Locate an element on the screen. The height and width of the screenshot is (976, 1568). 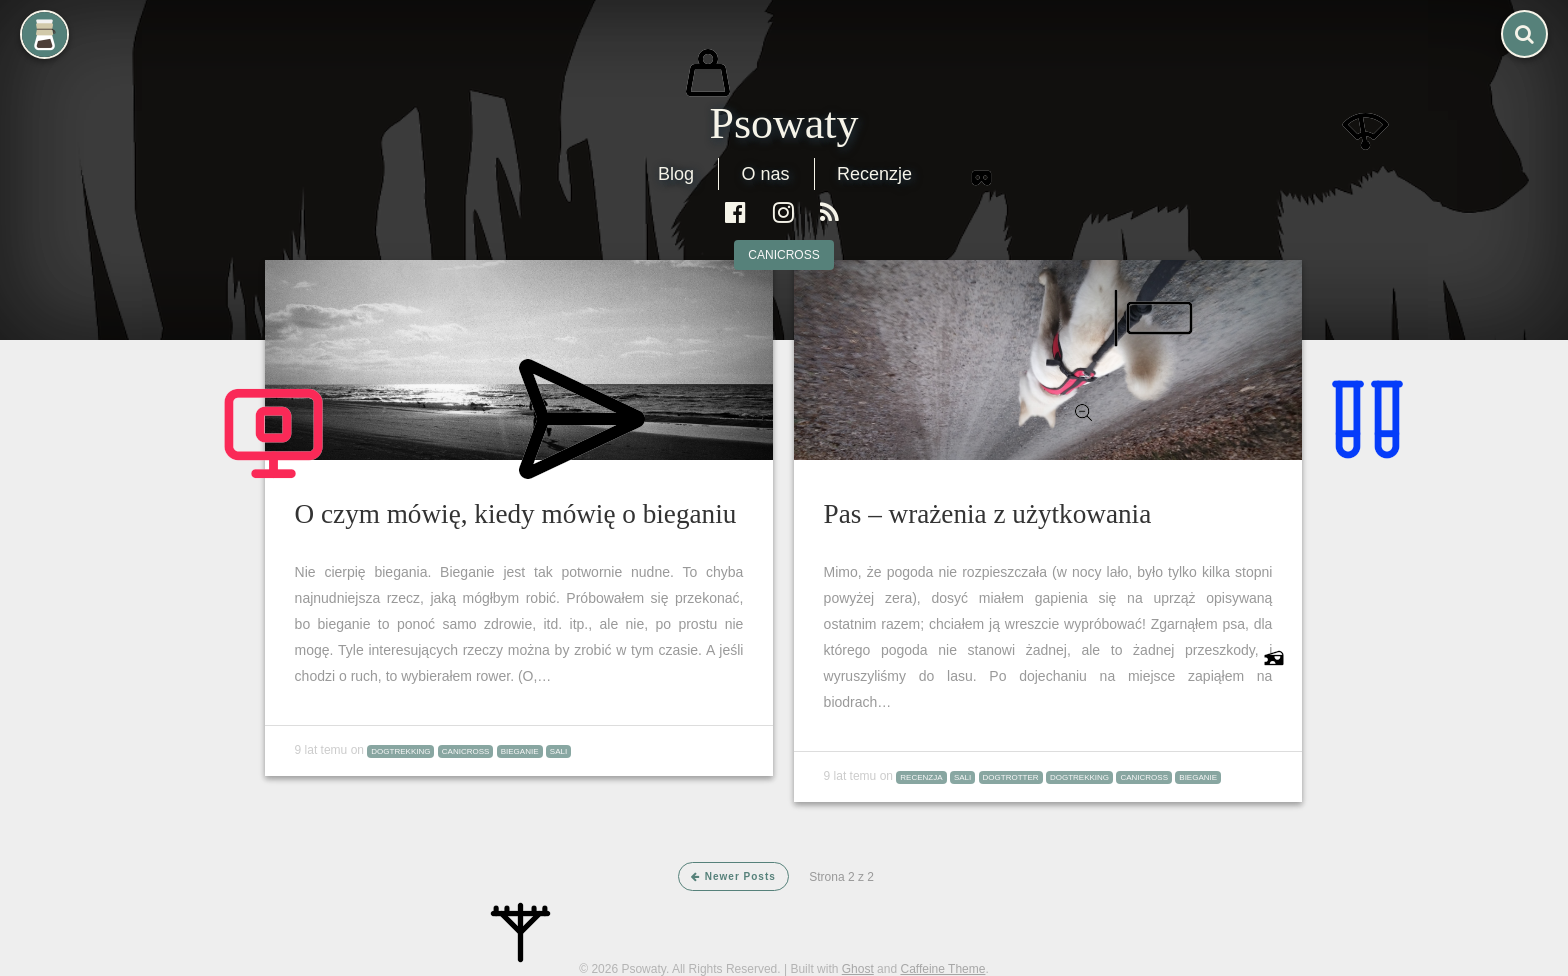
set or adjust item weight is located at coordinates (708, 74).